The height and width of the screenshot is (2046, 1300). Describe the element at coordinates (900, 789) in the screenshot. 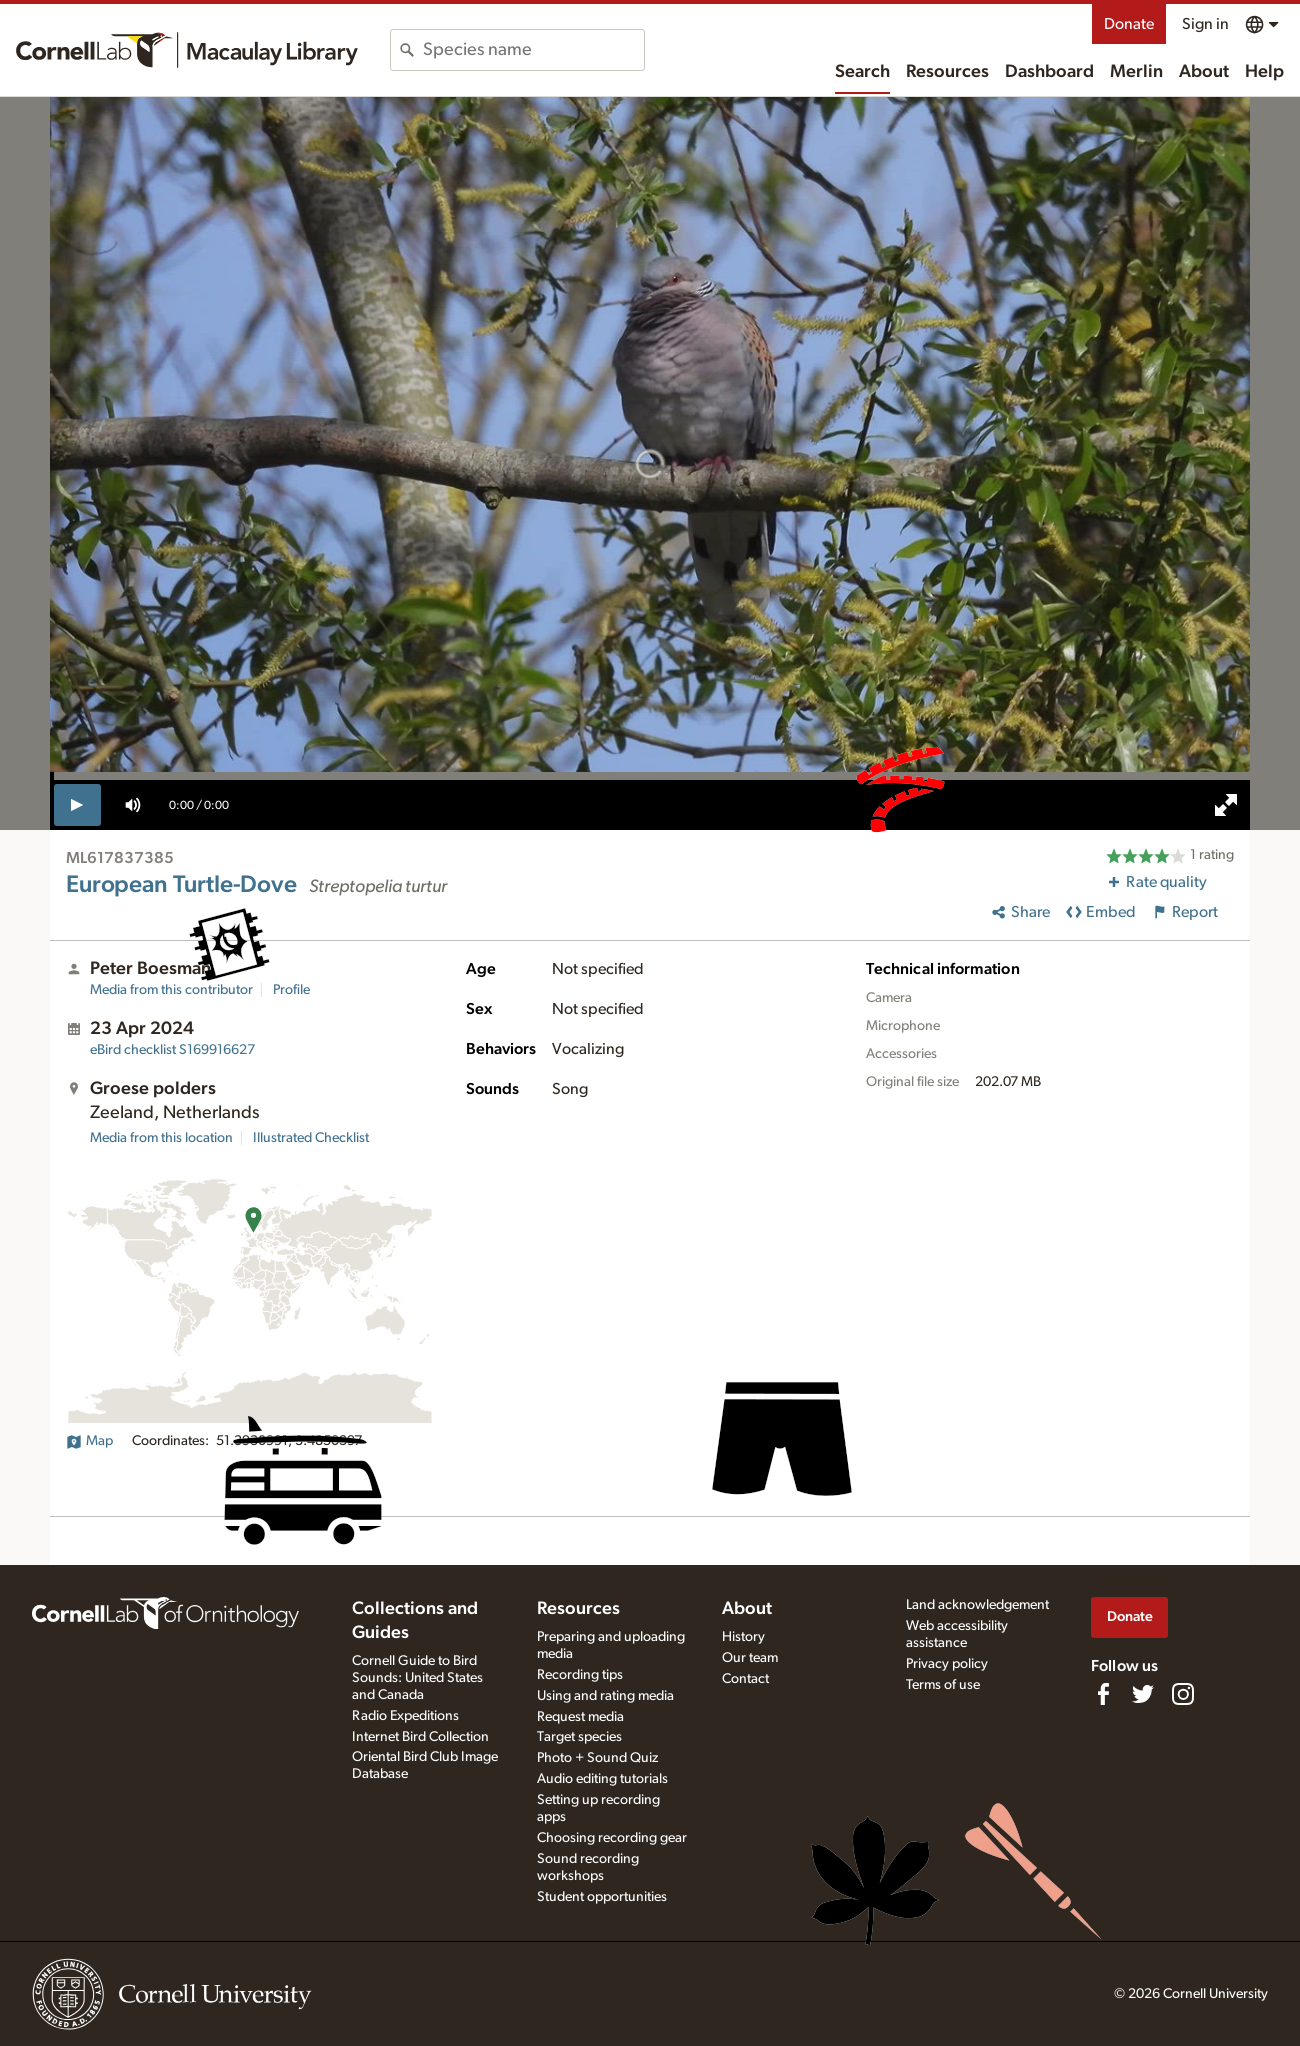

I see `access measurement or dimension tools` at that location.